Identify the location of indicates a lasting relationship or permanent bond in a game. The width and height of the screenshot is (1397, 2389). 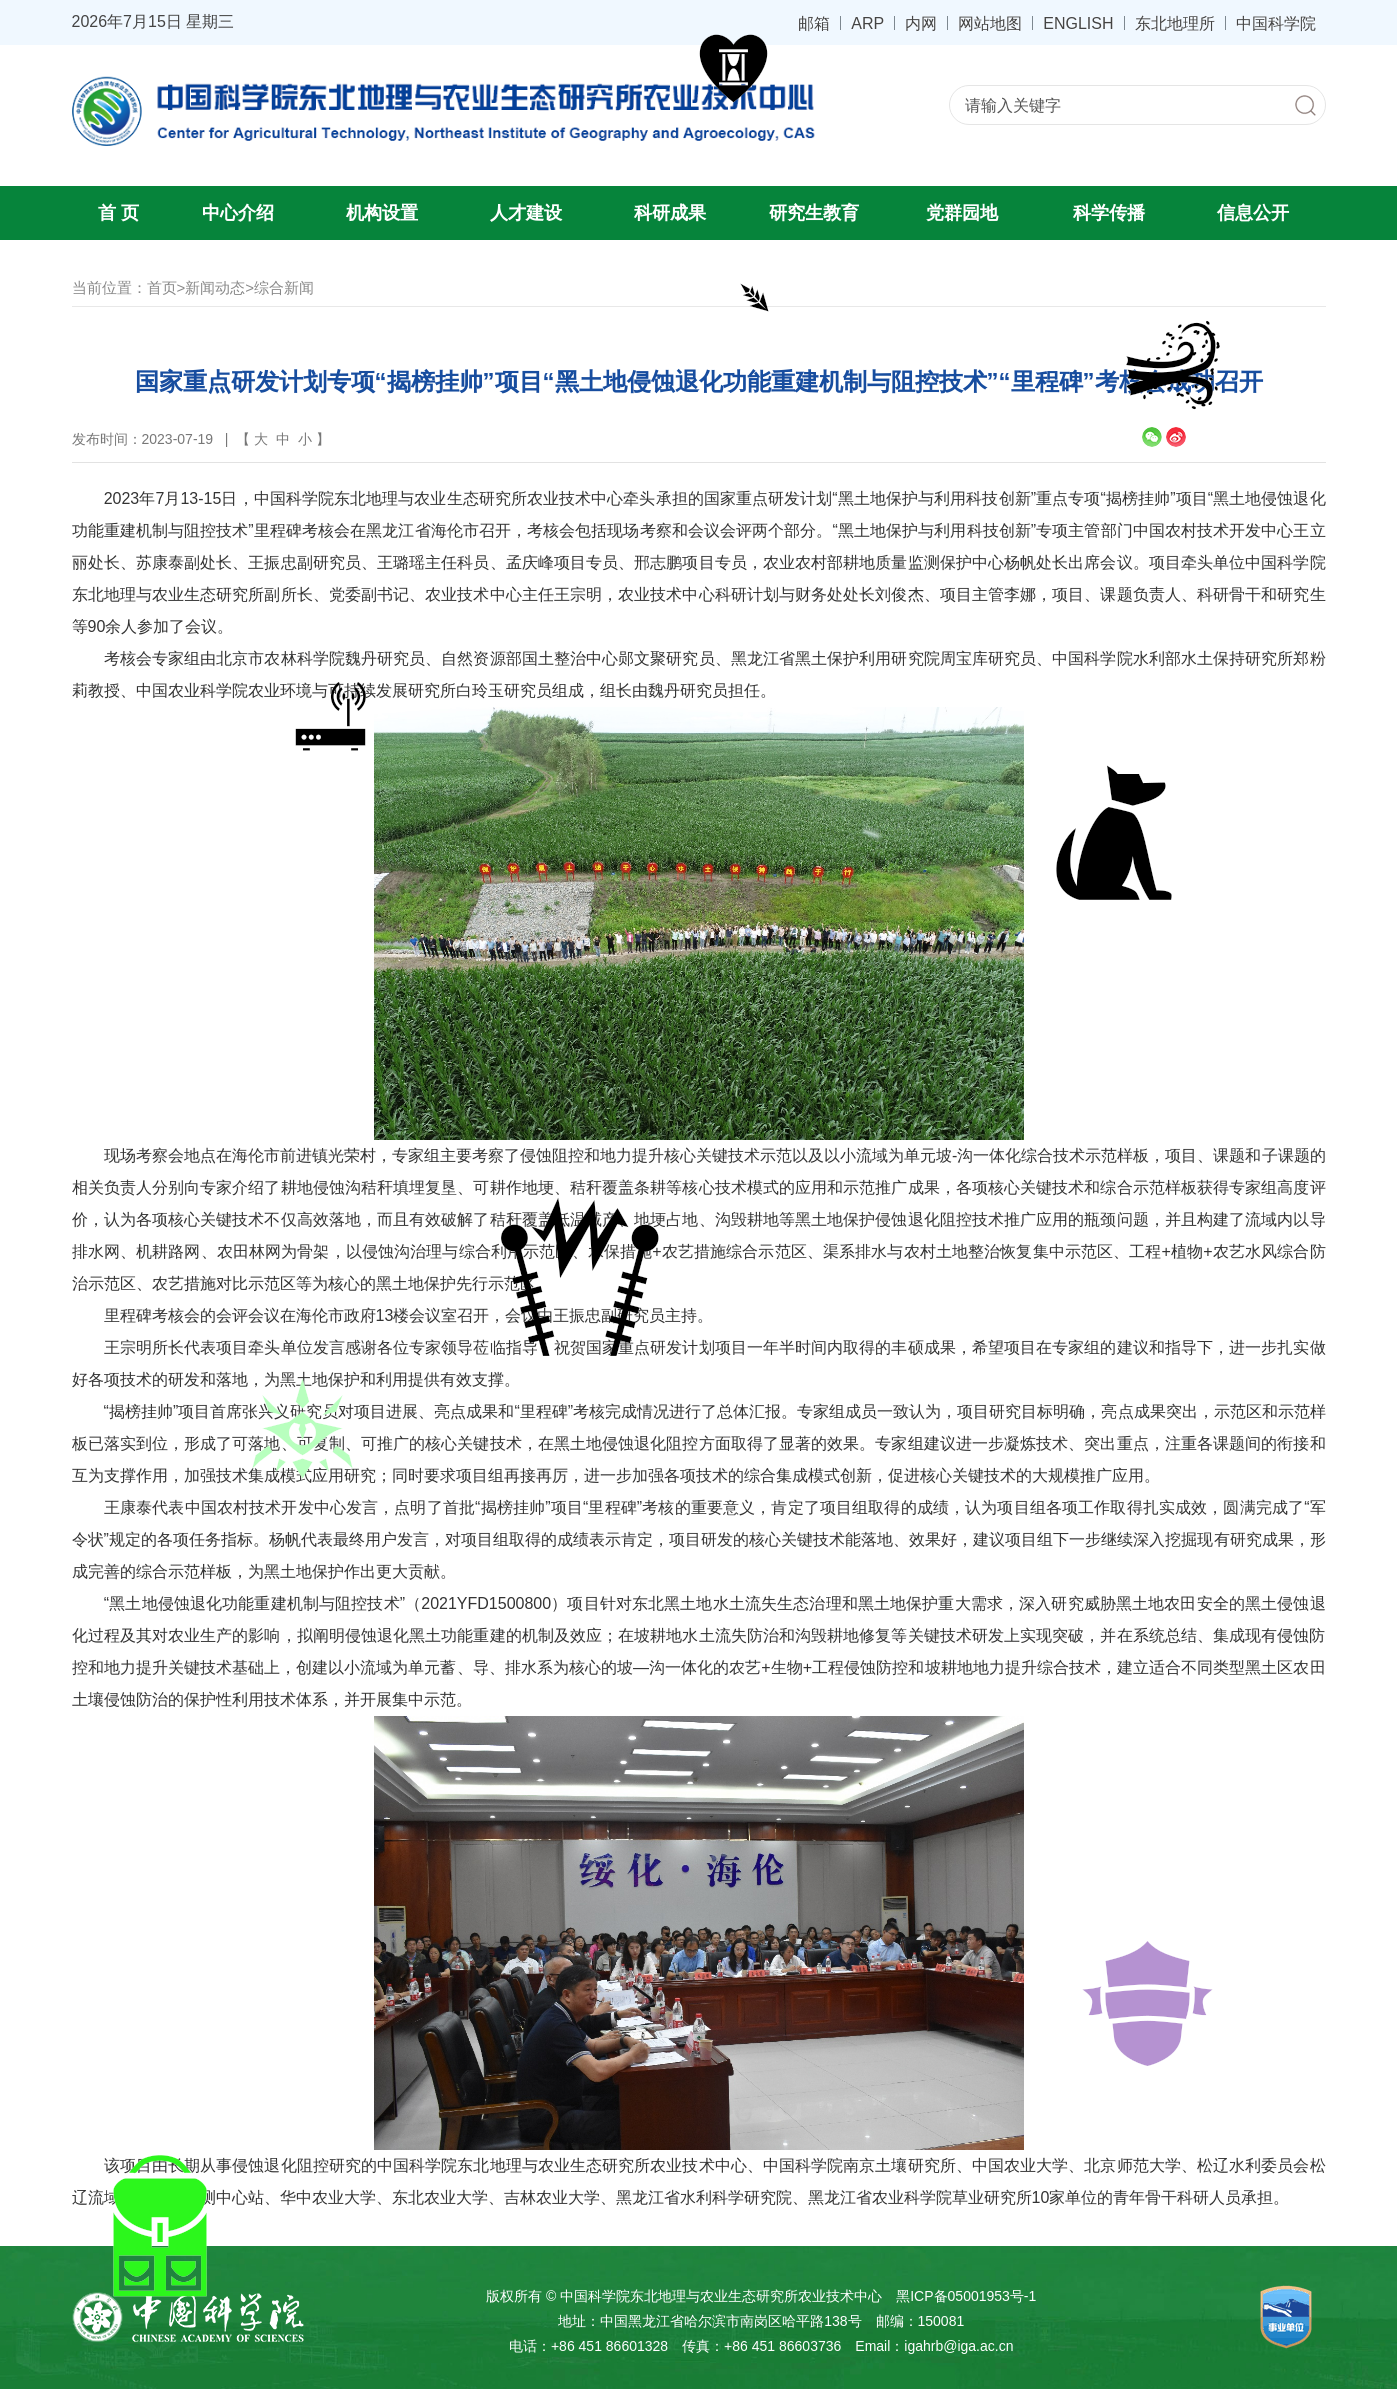
(733, 68).